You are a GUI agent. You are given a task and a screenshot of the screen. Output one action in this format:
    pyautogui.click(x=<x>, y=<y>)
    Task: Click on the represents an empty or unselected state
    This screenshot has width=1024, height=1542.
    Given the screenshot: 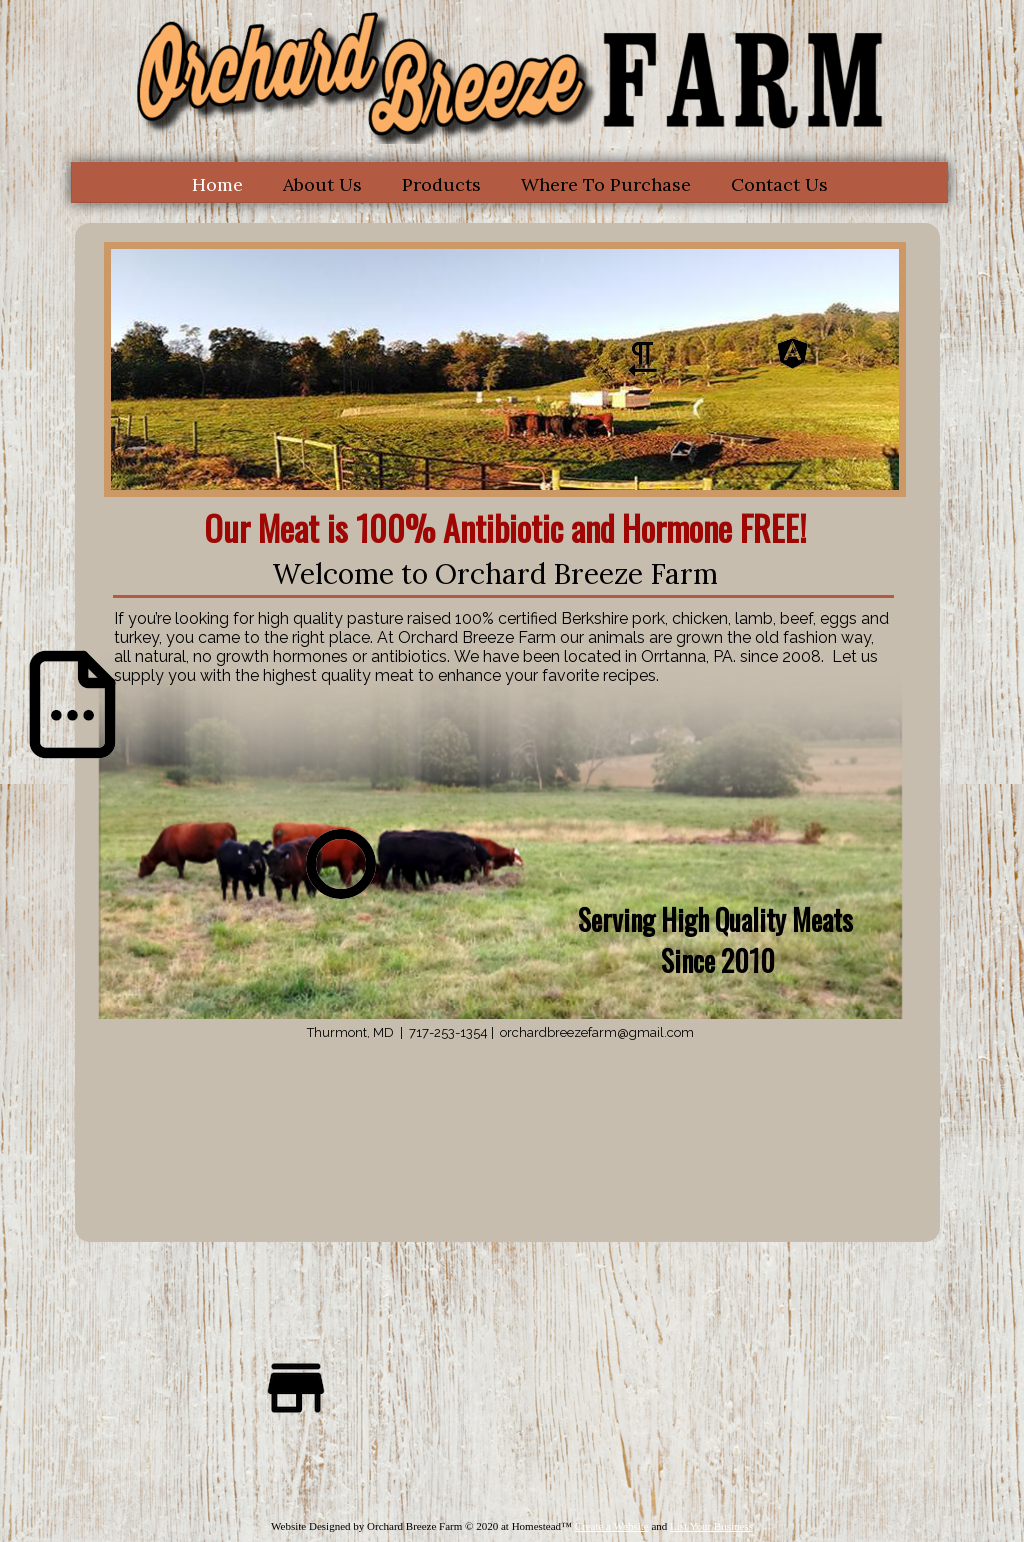 What is the action you would take?
    pyautogui.click(x=341, y=864)
    